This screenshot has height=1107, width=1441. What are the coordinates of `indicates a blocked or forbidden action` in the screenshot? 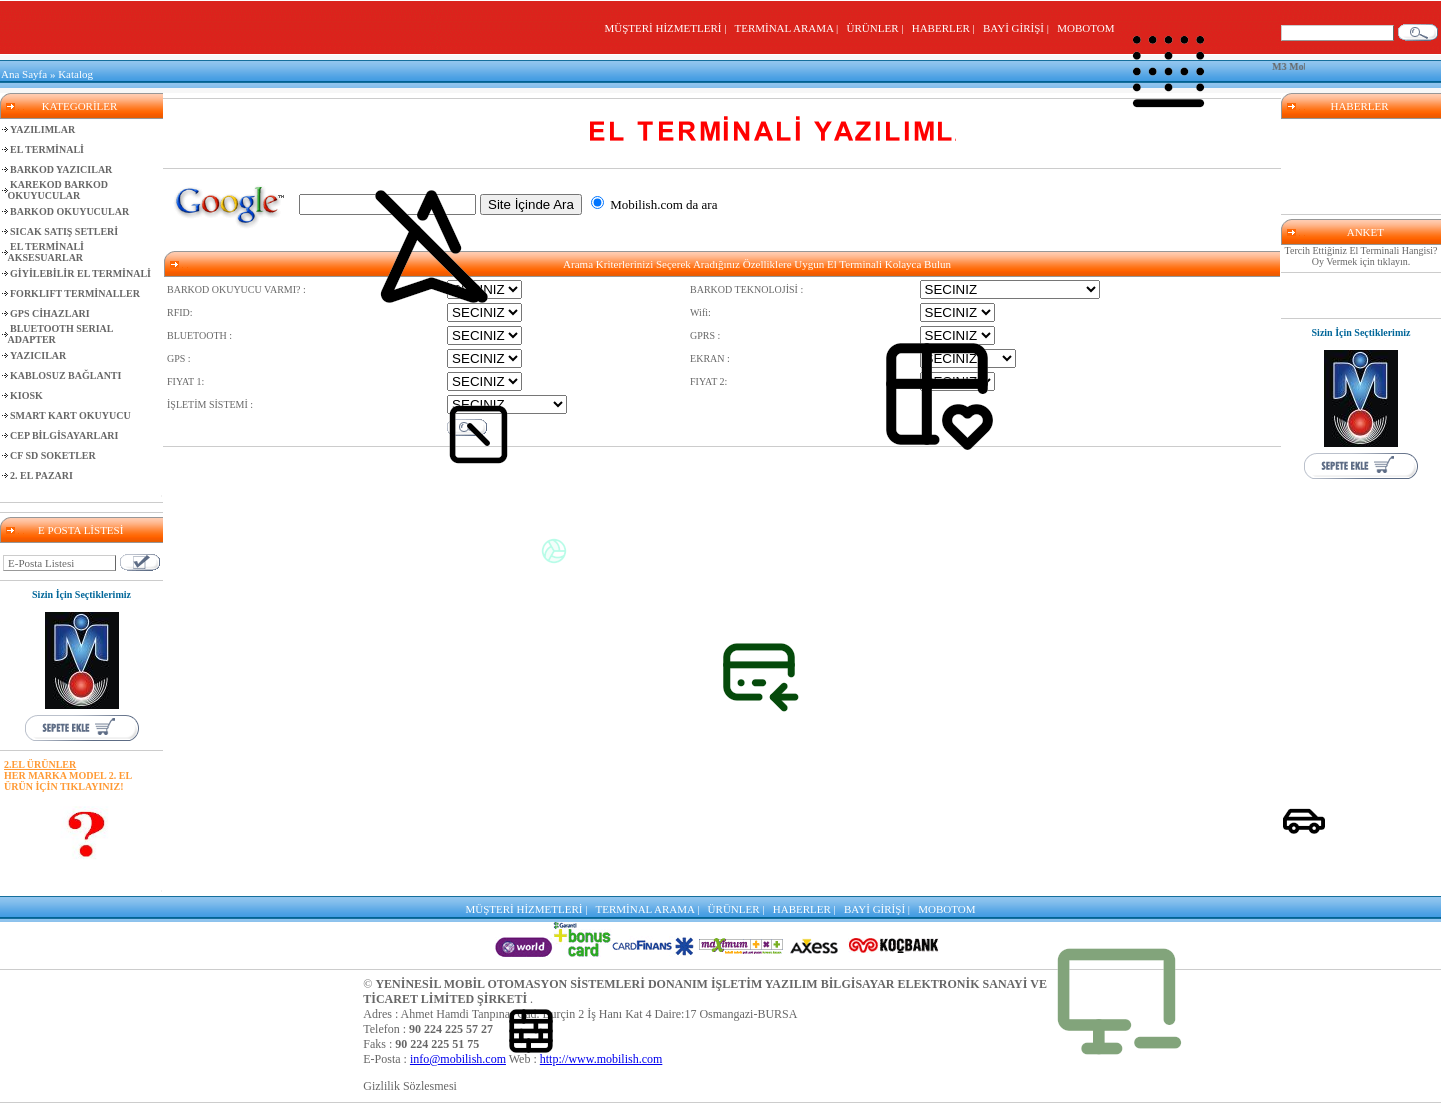 It's located at (478, 434).